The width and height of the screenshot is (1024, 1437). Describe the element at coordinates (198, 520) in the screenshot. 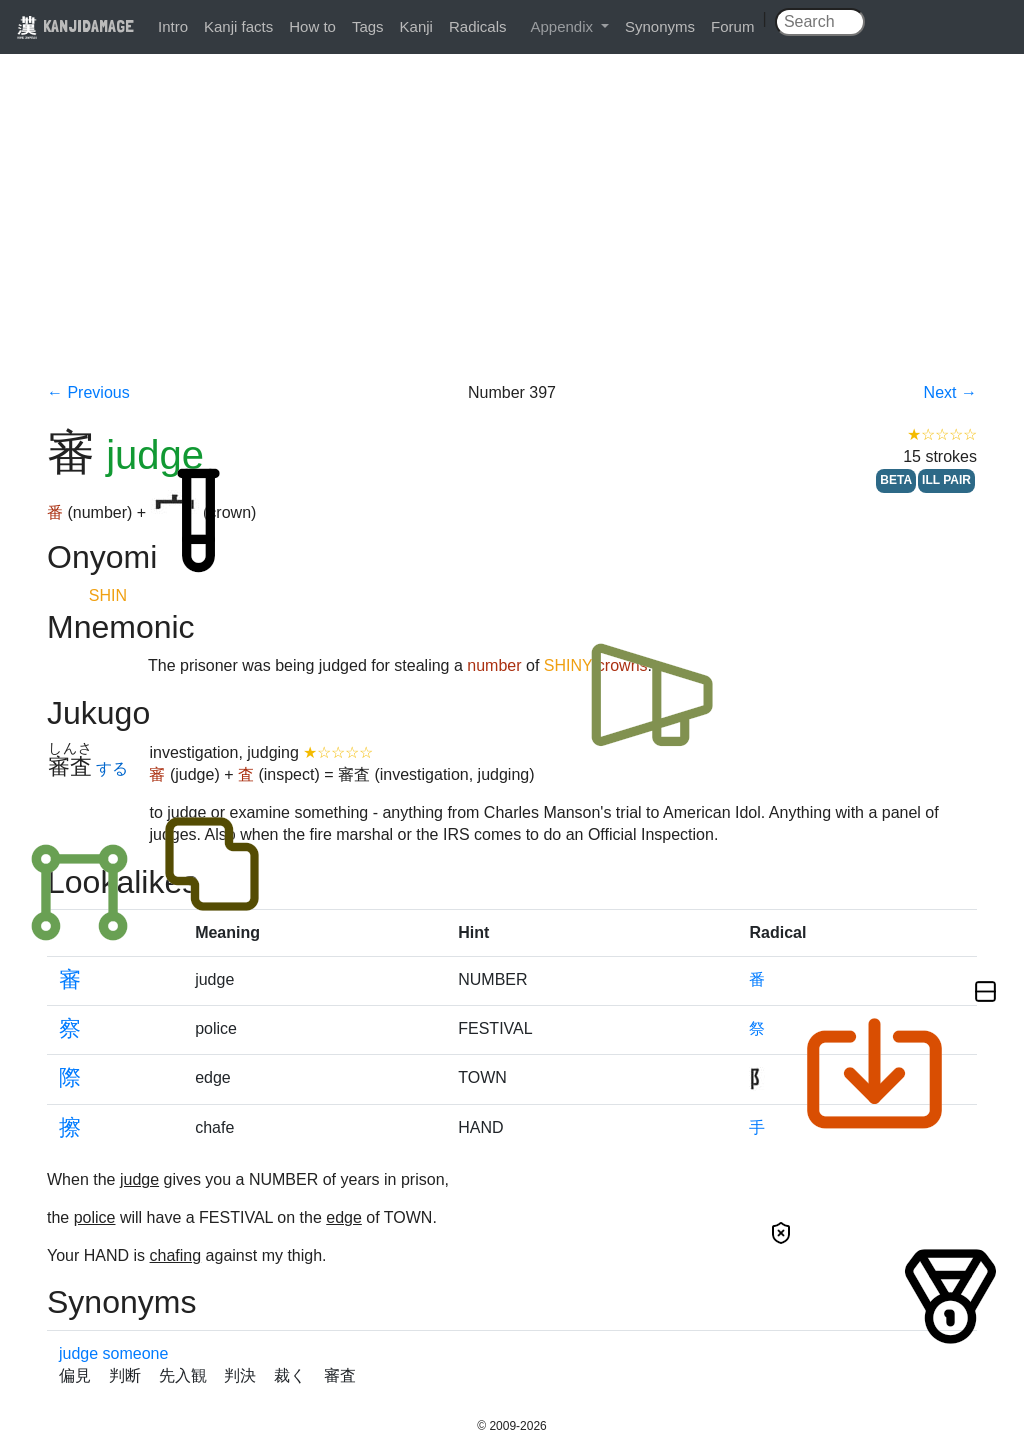

I see `access experimental or beta features` at that location.